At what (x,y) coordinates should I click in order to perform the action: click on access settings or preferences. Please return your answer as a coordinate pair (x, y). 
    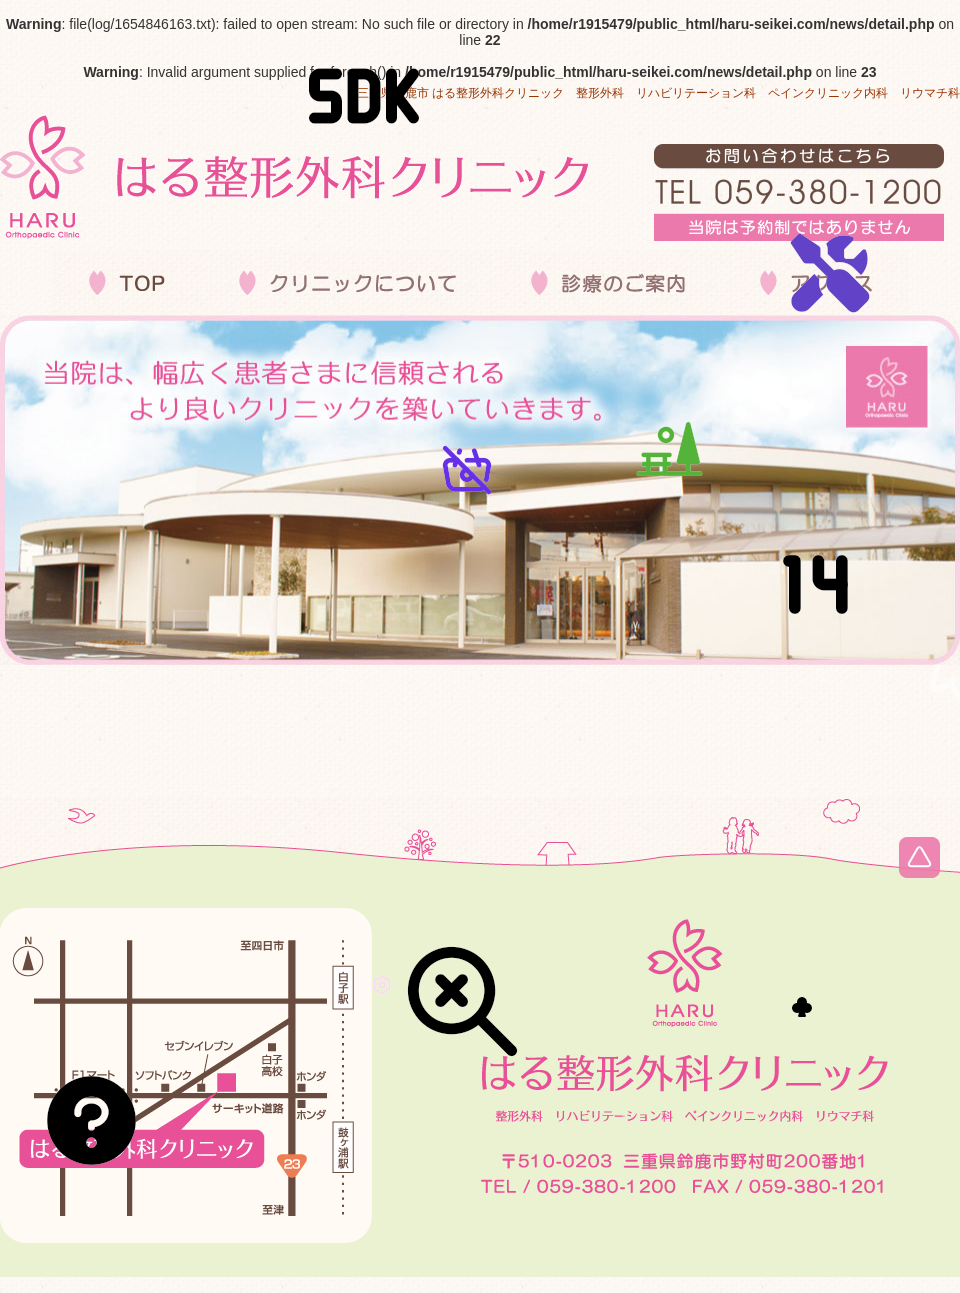
    Looking at the image, I should click on (382, 985).